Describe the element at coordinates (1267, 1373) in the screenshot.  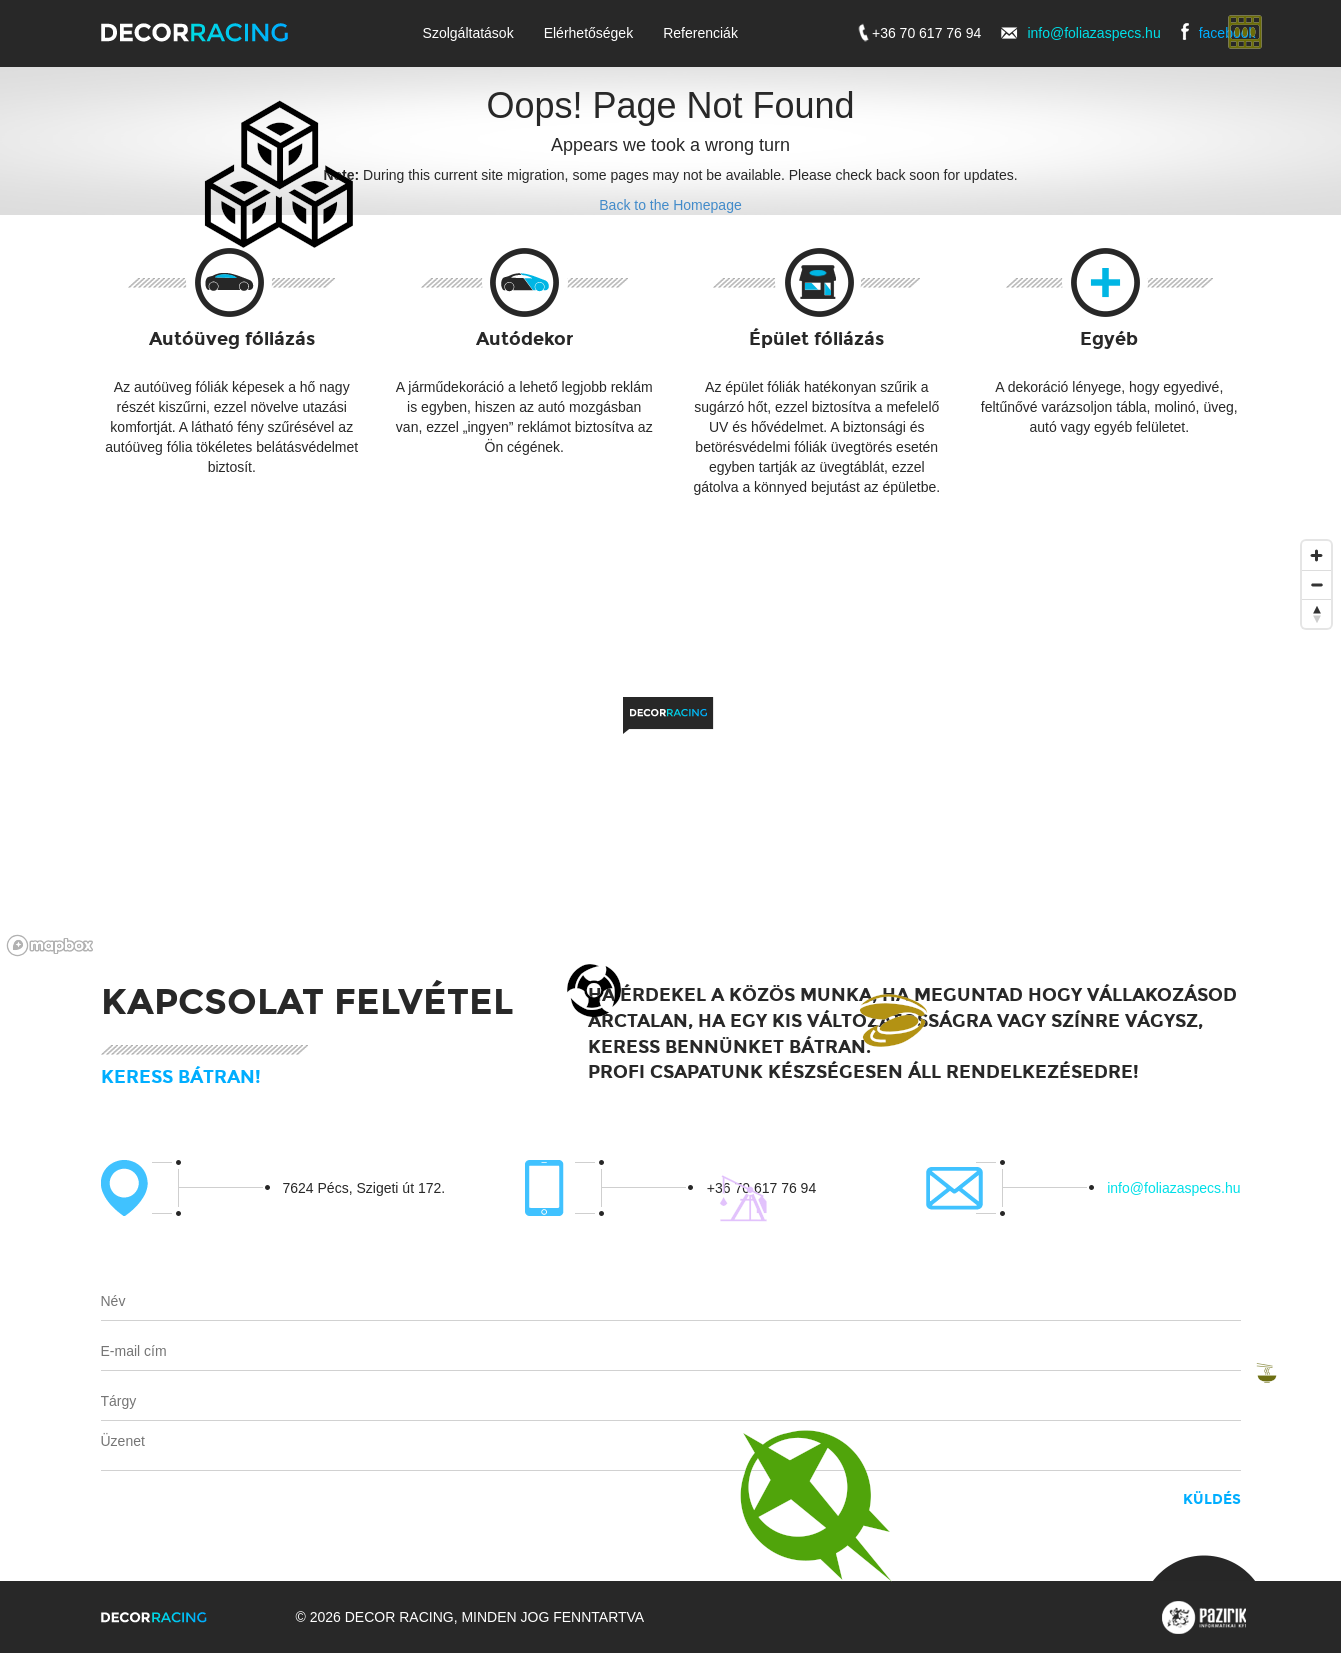
I see `browse asian cuisine or noodle dishes` at that location.